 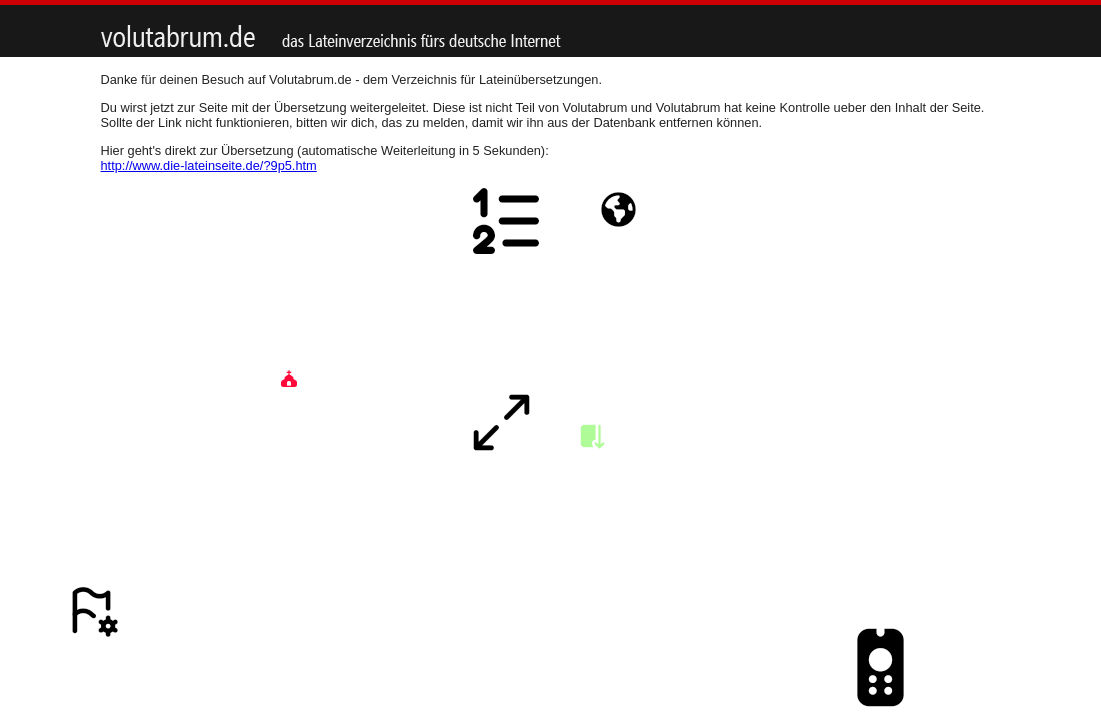 What do you see at coordinates (618, 209) in the screenshot?
I see `switch to global or worldwide settings` at bounding box center [618, 209].